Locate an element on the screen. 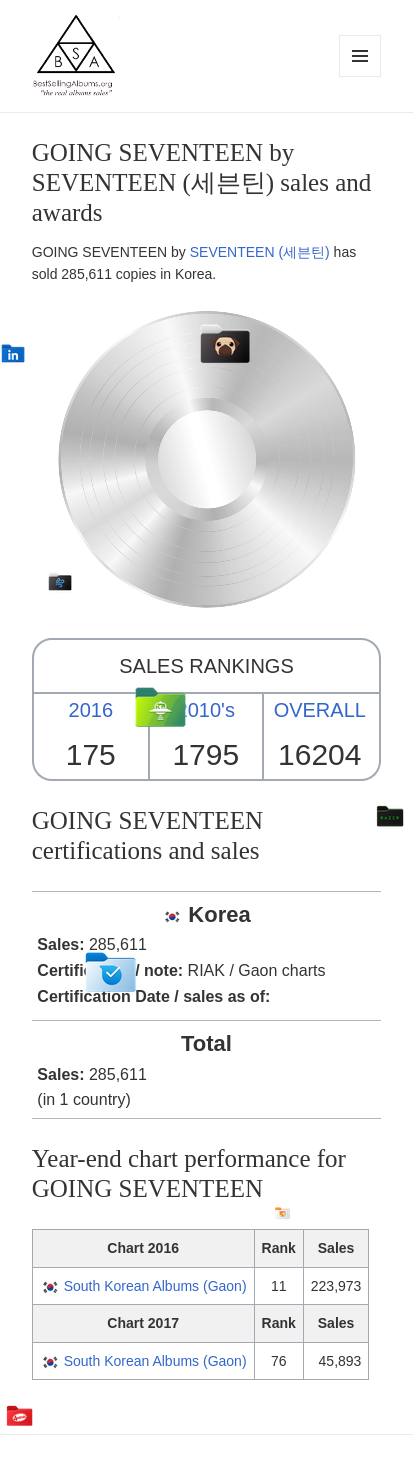  open android files folder is located at coordinates (19, 1416).